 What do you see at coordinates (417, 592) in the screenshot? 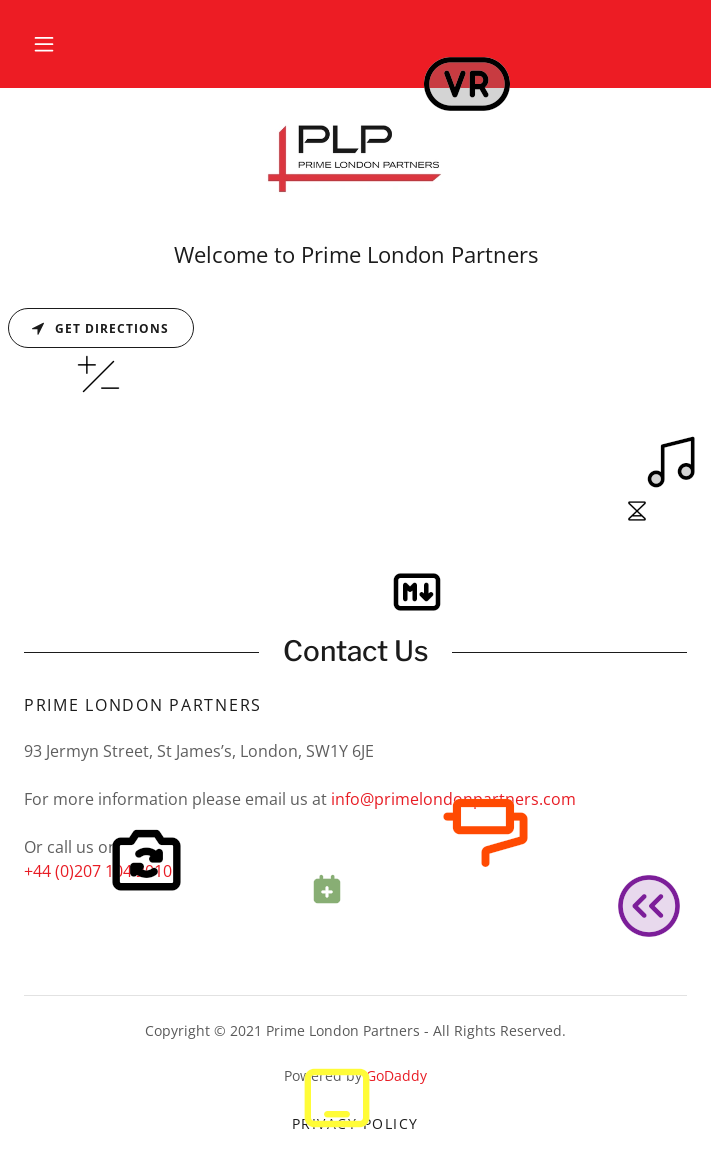
I see `format text using markdown syntax` at bounding box center [417, 592].